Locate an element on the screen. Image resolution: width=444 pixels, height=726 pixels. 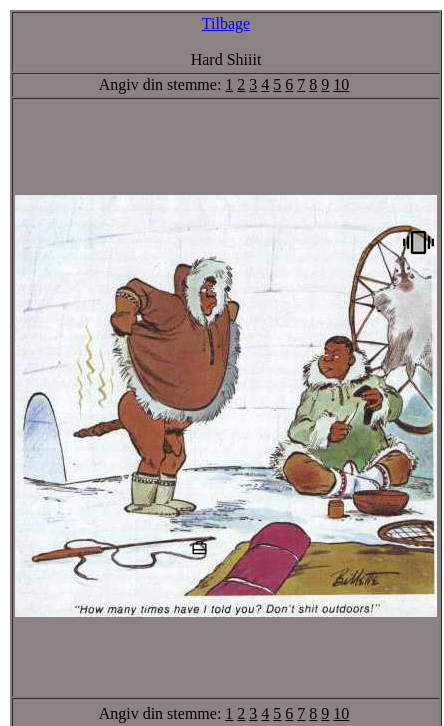
enable vibration mode on device is located at coordinates (418, 242).